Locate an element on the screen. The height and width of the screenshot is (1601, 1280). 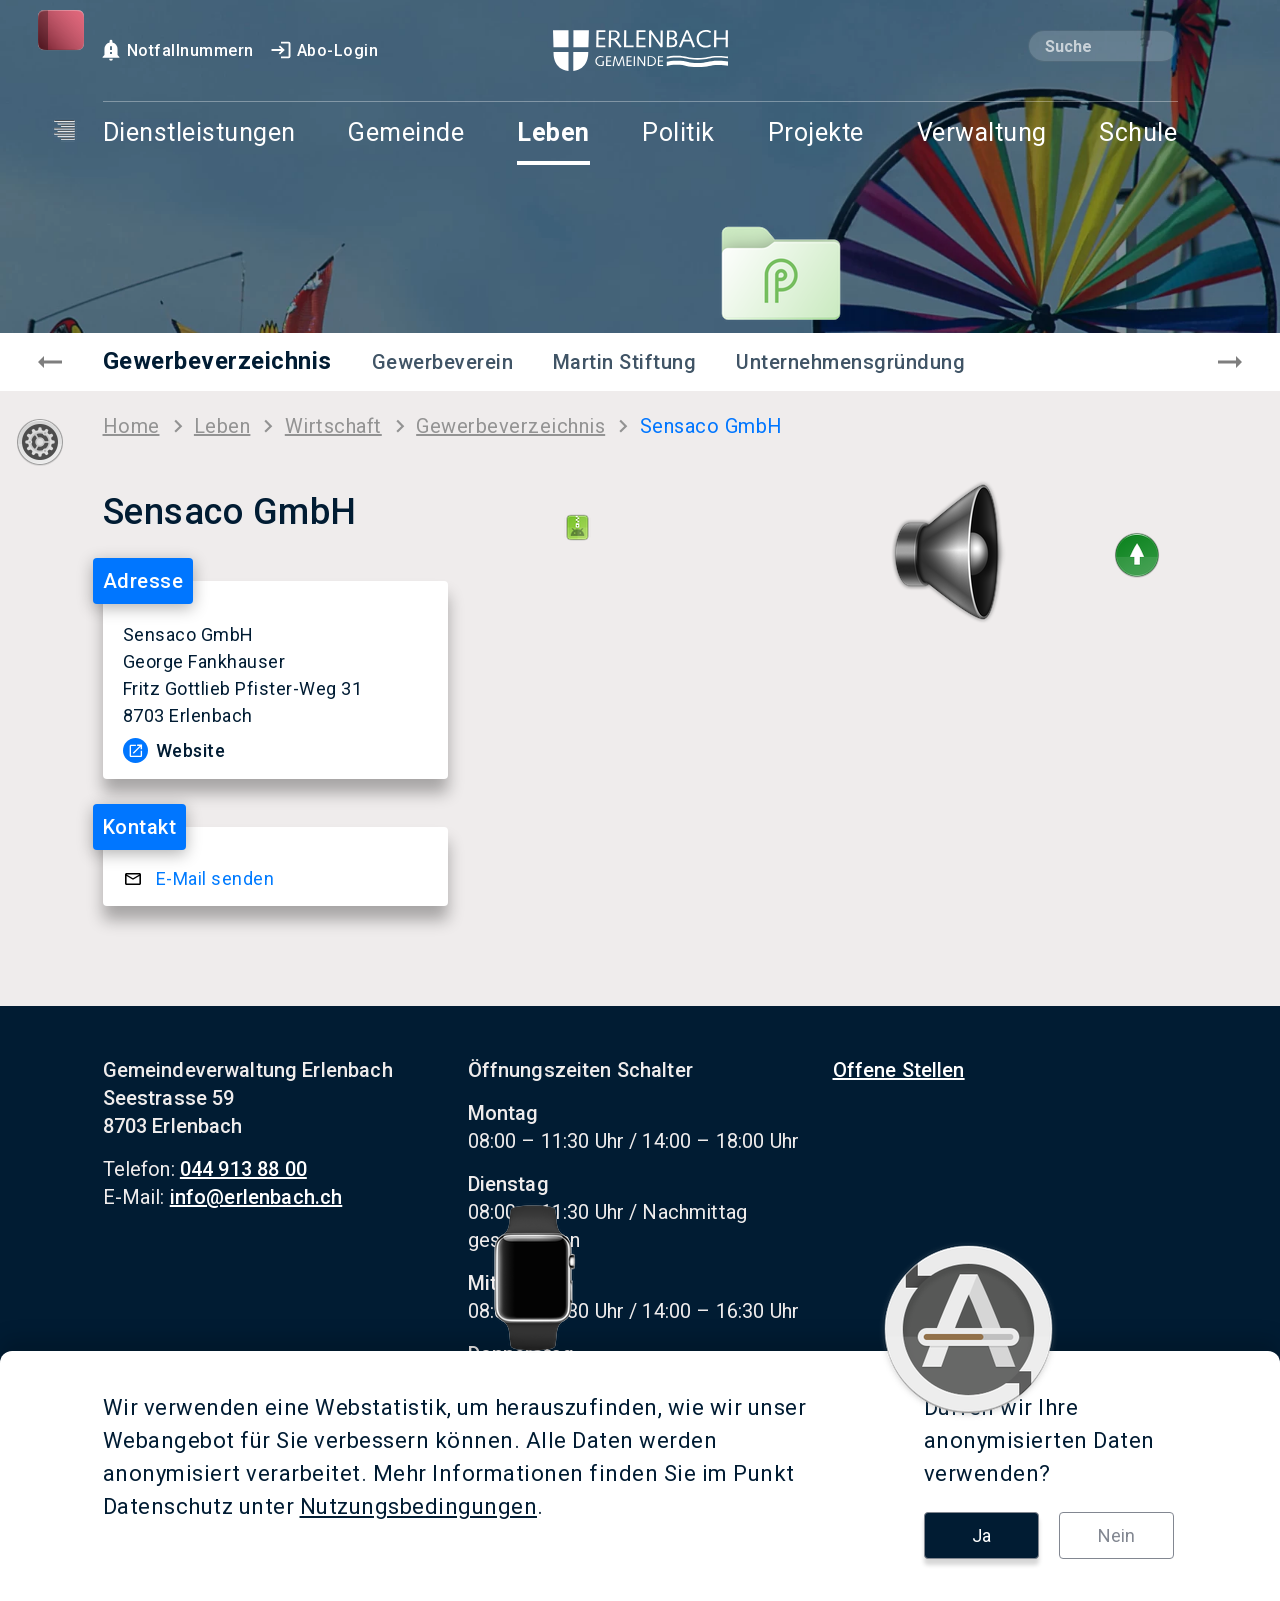
open android pie system files folder is located at coordinates (780, 276).